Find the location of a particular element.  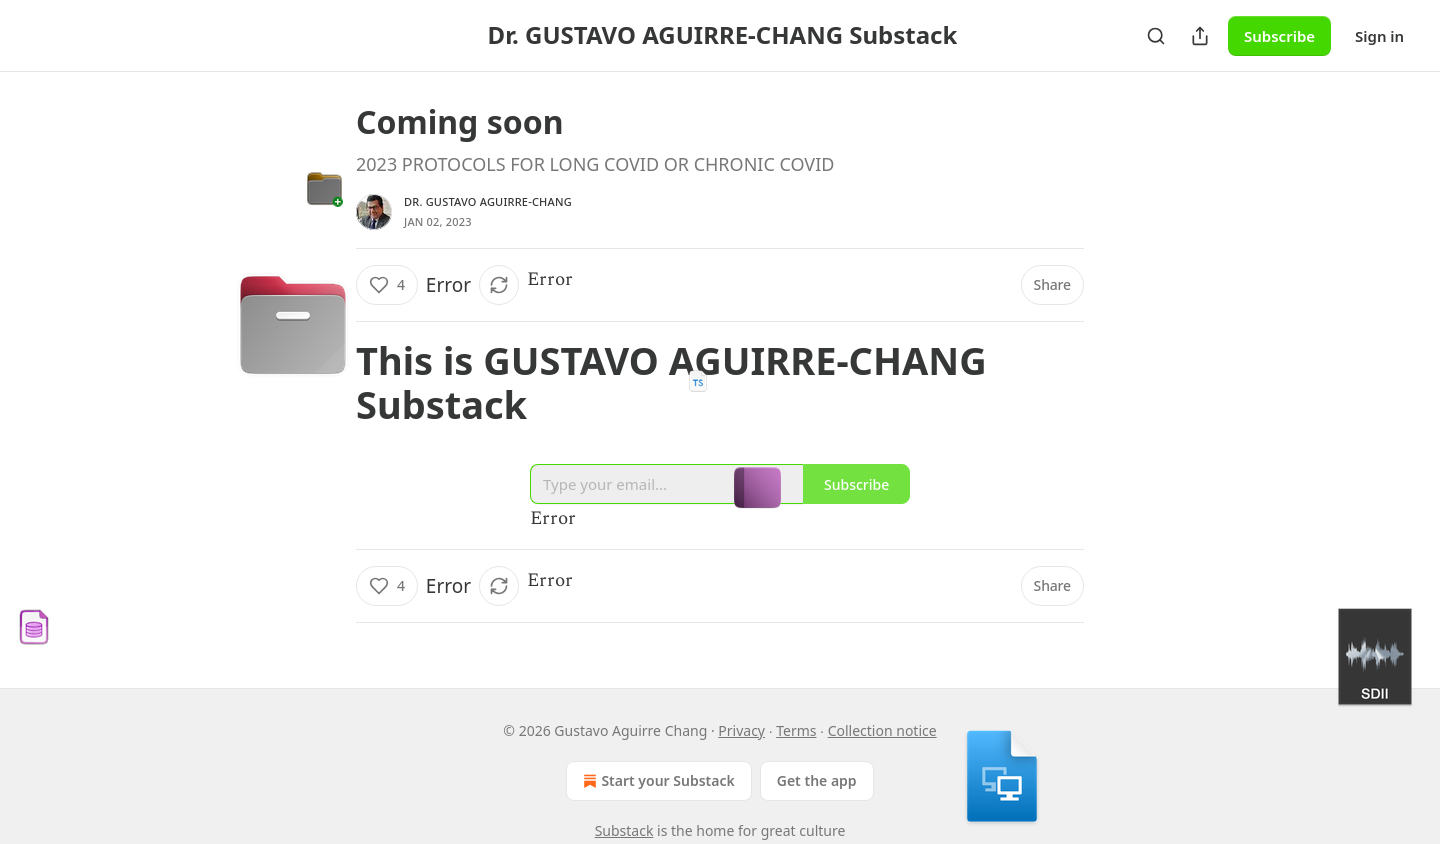

a typescript source code file is located at coordinates (698, 381).